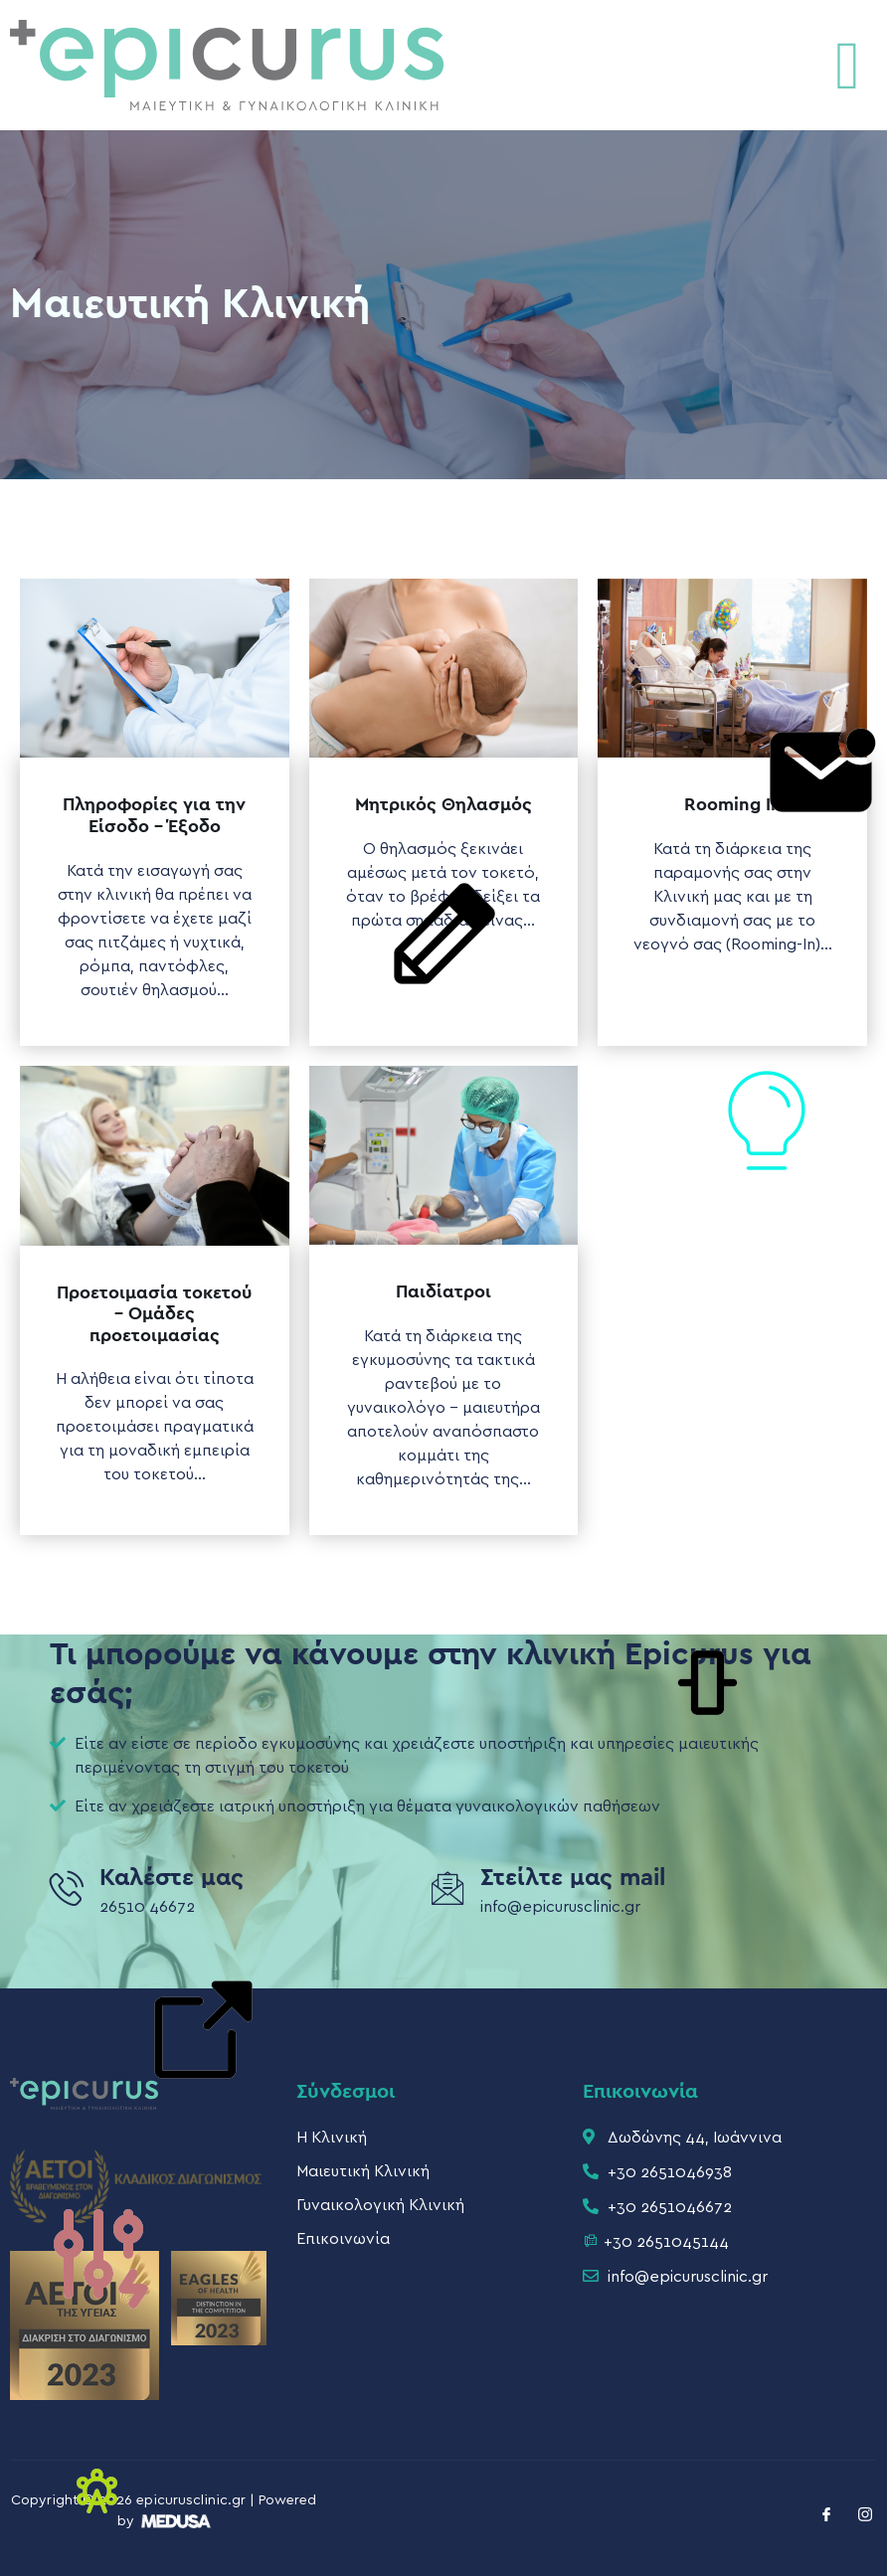 This screenshot has height=2576, width=887. Describe the element at coordinates (443, 936) in the screenshot. I see `edit content or text` at that location.